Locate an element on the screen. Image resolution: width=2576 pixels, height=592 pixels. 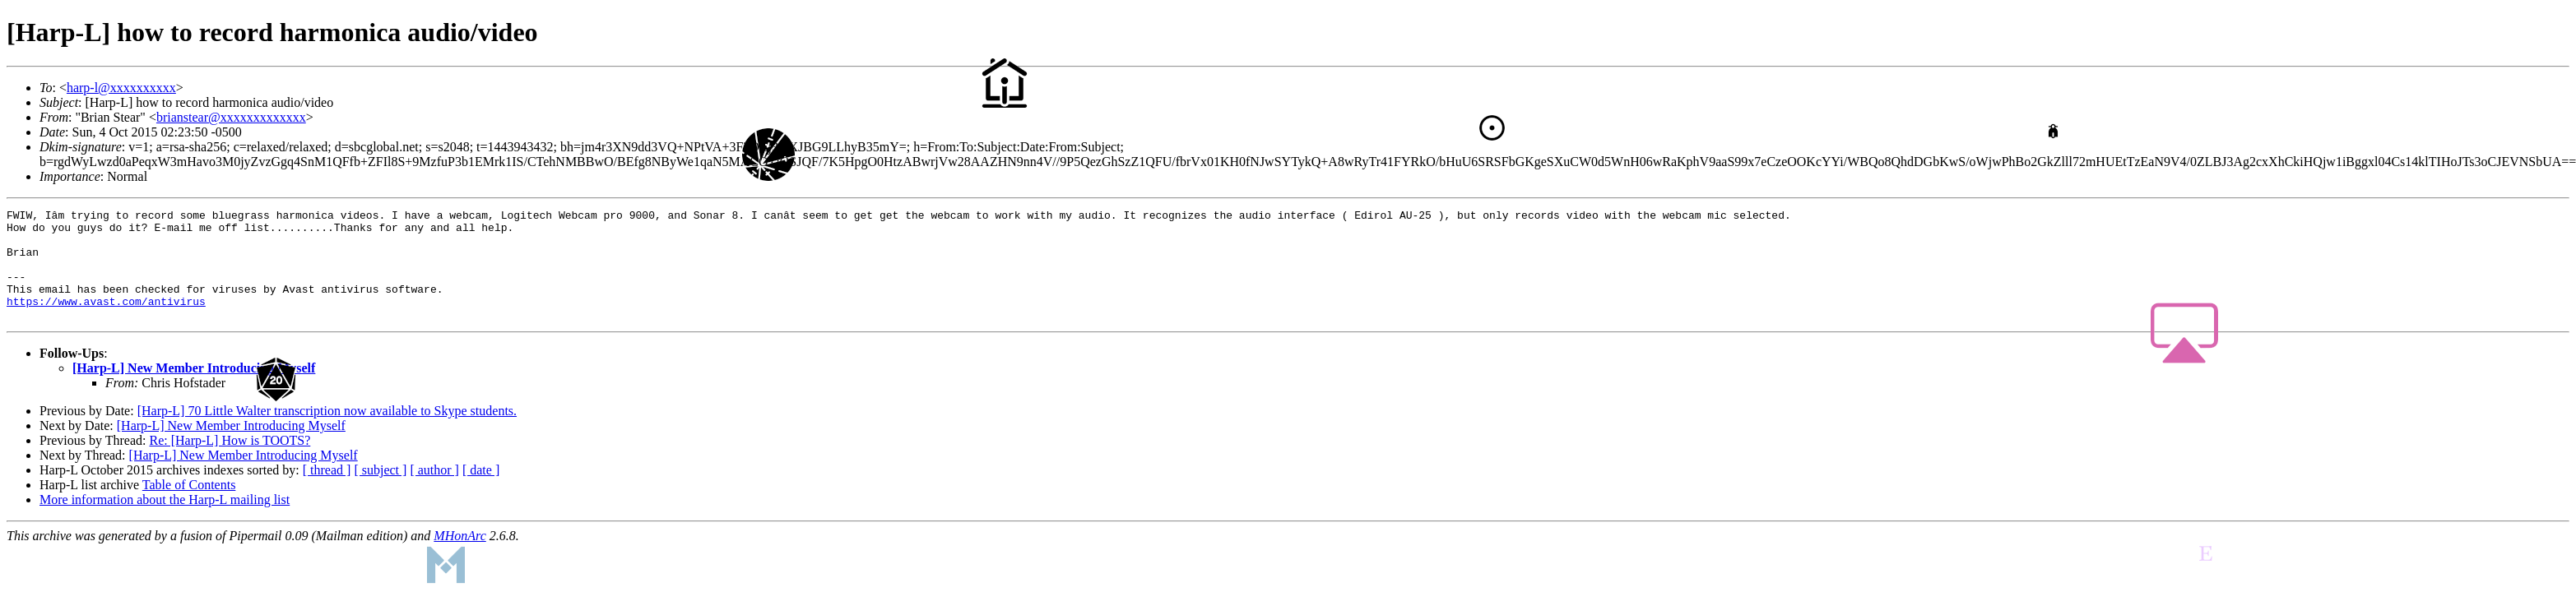
select e-bike as transportation mode is located at coordinates (2053, 131).